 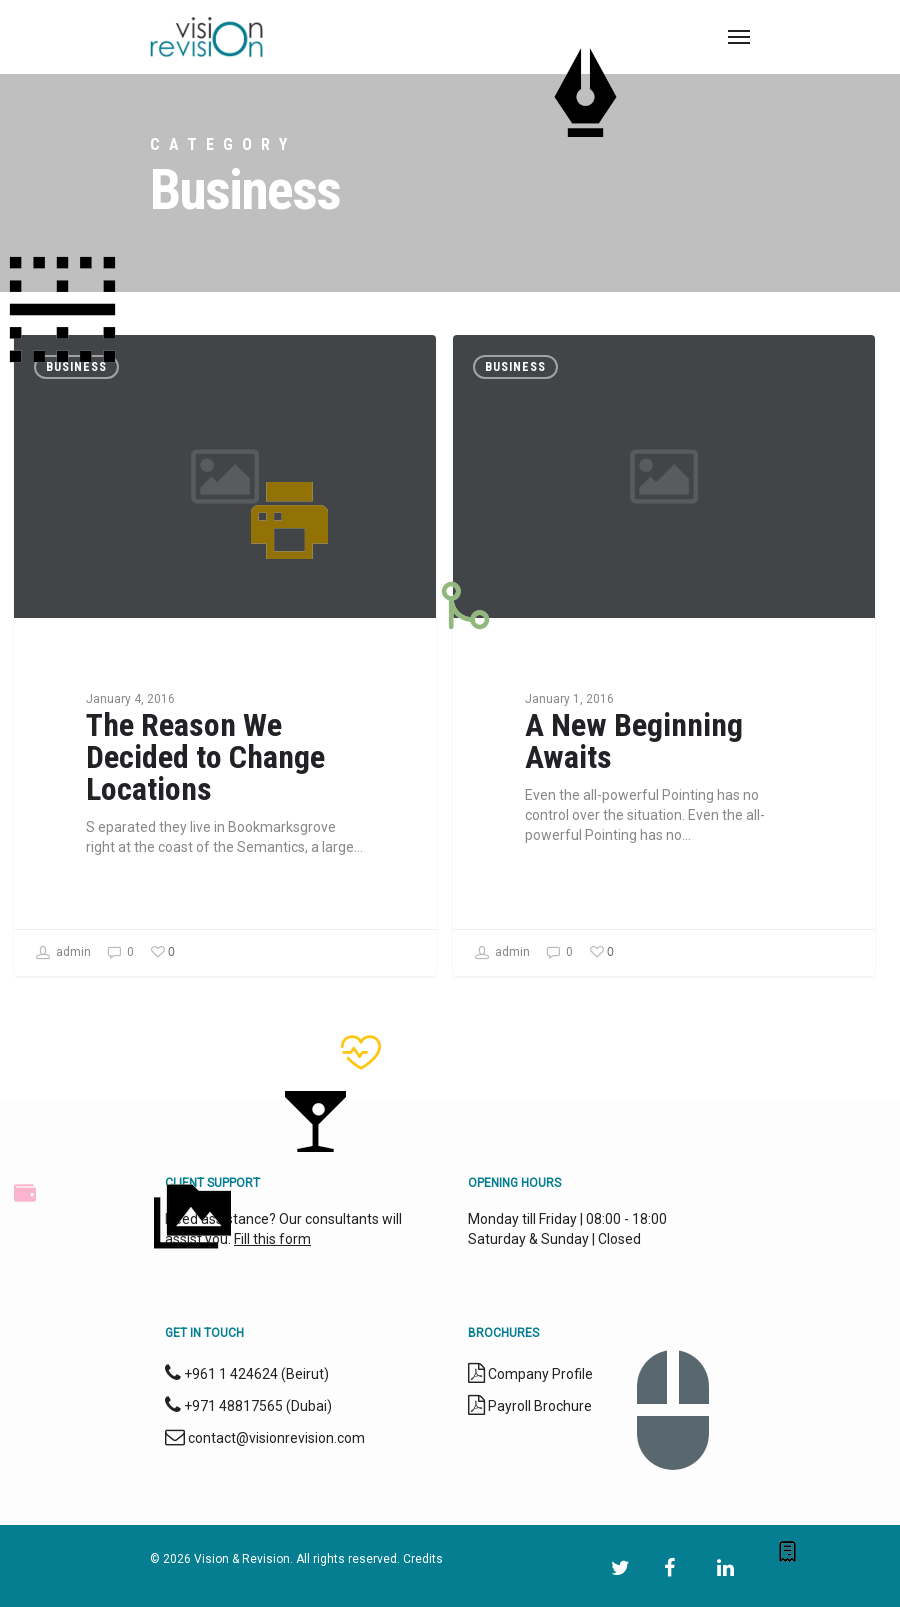 What do you see at coordinates (315, 1121) in the screenshot?
I see `view drink menu or beverage options` at bounding box center [315, 1121].